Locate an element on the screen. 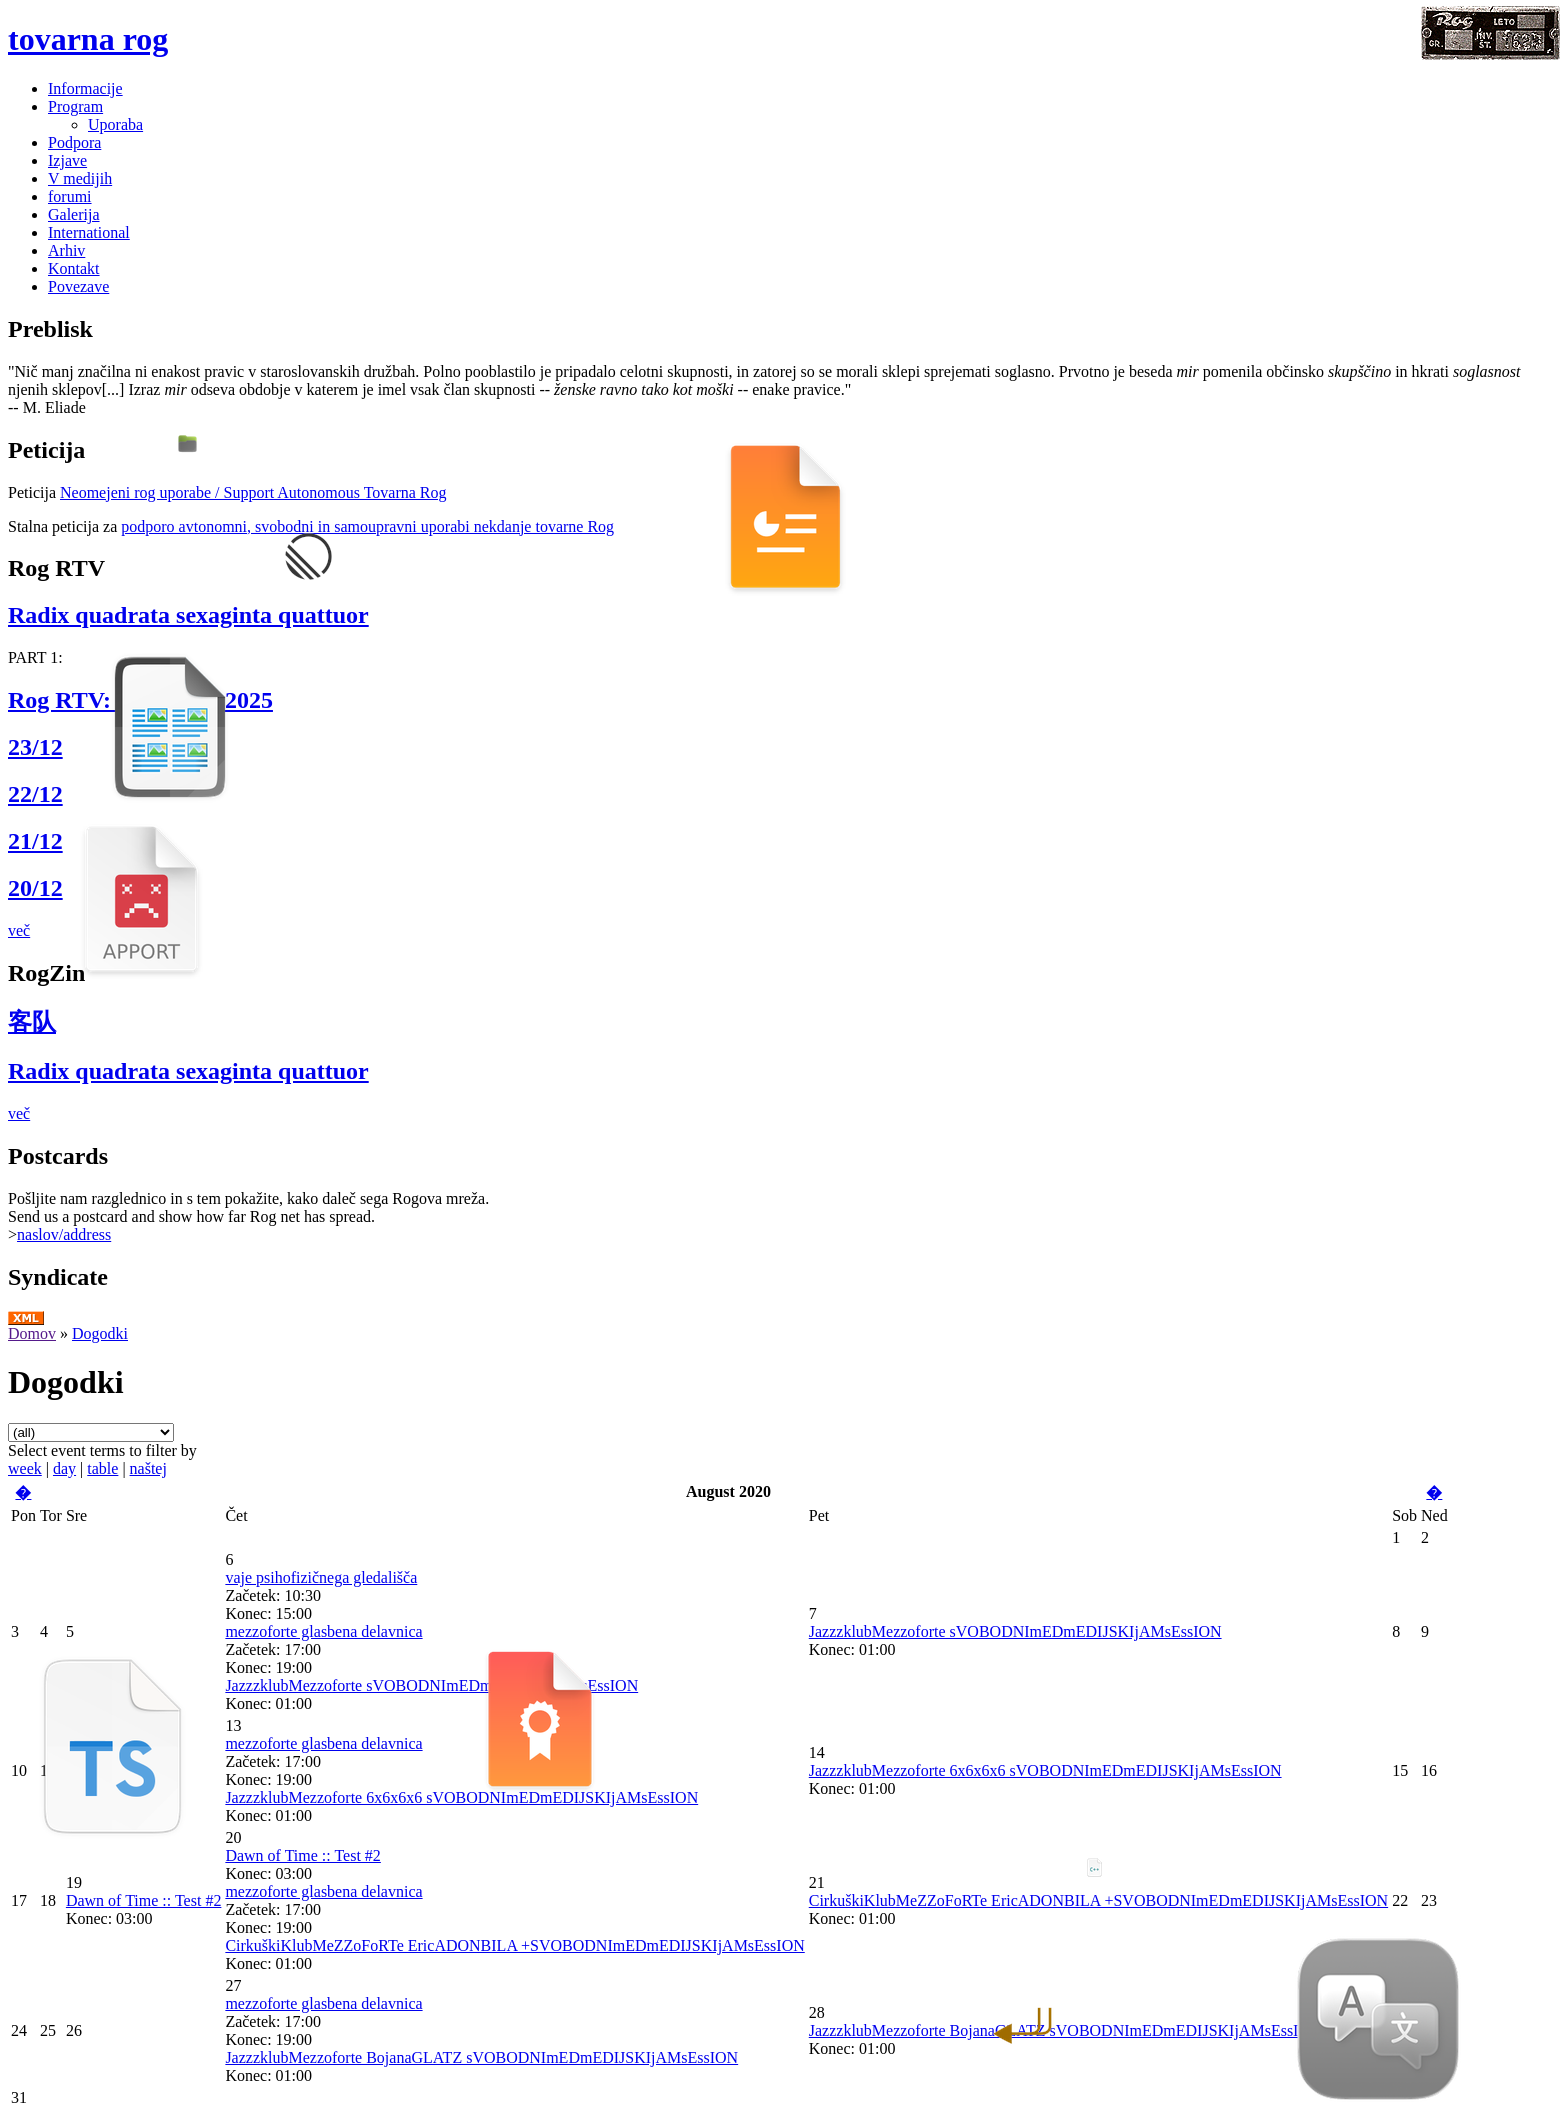  a C++ source code file is located at coordinates (1094, 1867).